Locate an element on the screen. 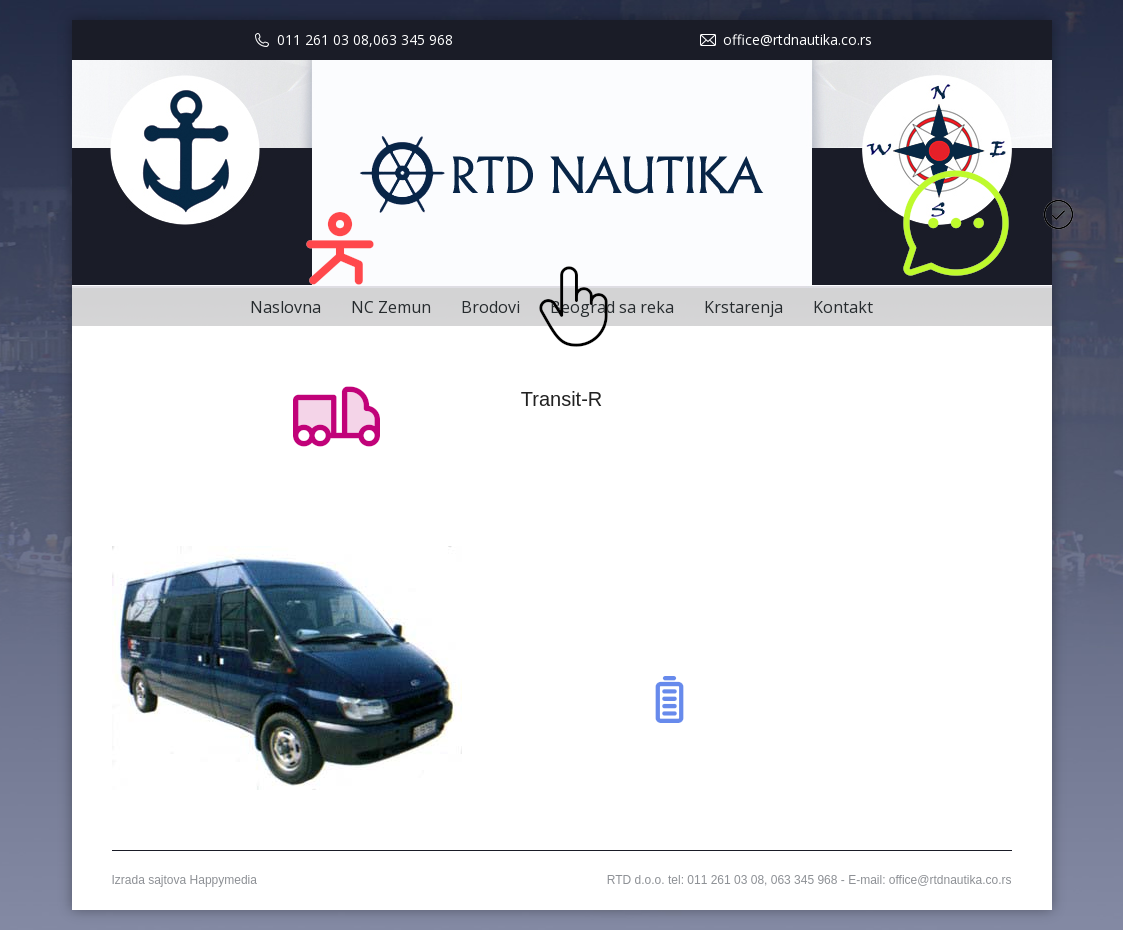 The width and height of the screenshot is (1123, 930). tap or click to select an item is located at coordinates (573, 306).